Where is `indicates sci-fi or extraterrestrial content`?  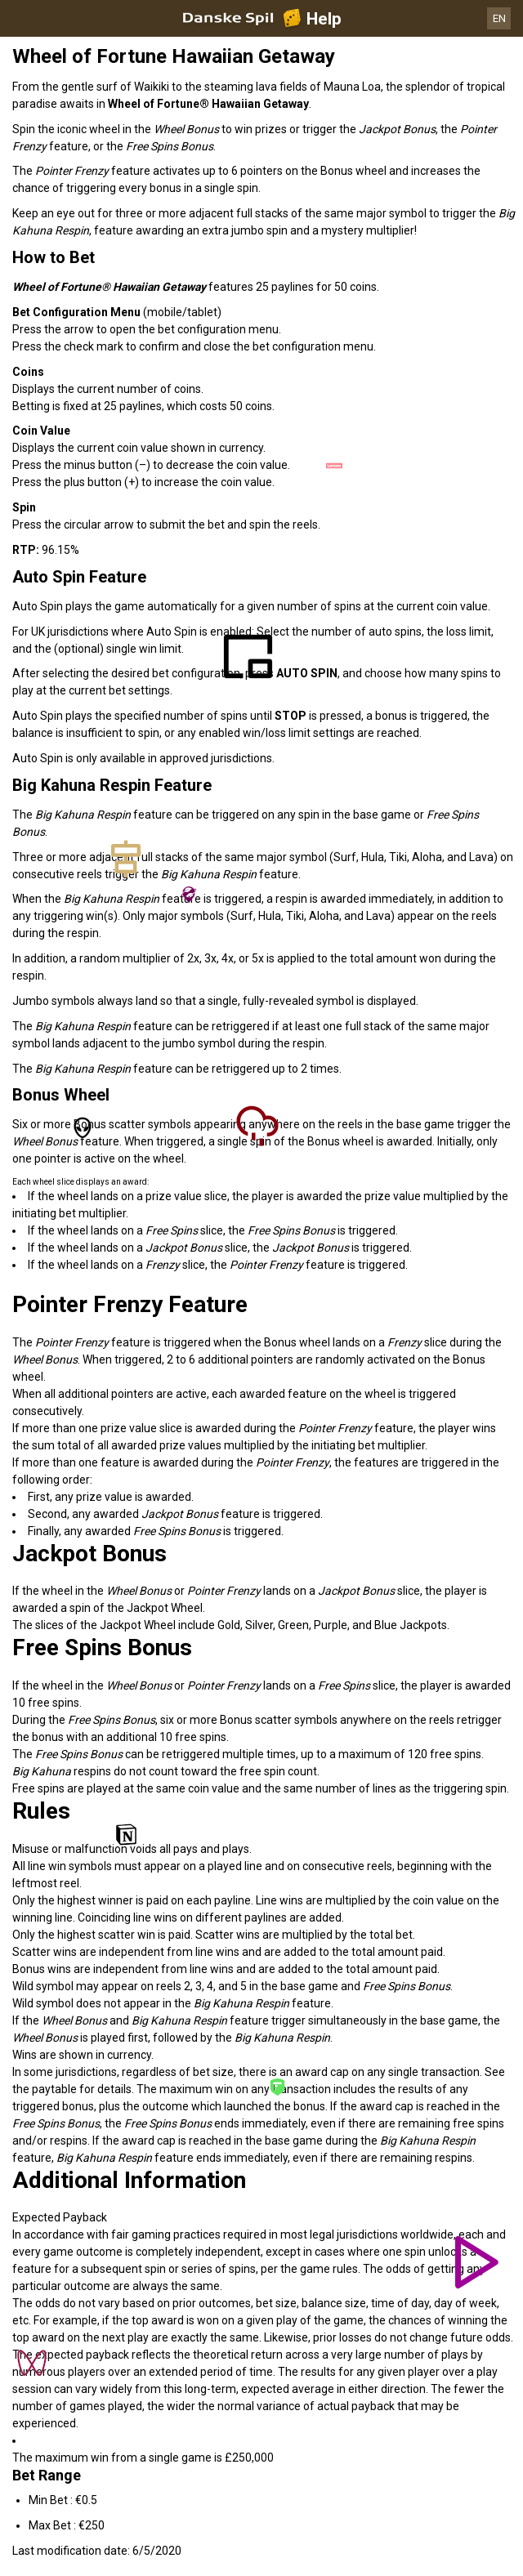
indicates sci-fi or extraterrestrial content is located at coordinates (83, 1127).